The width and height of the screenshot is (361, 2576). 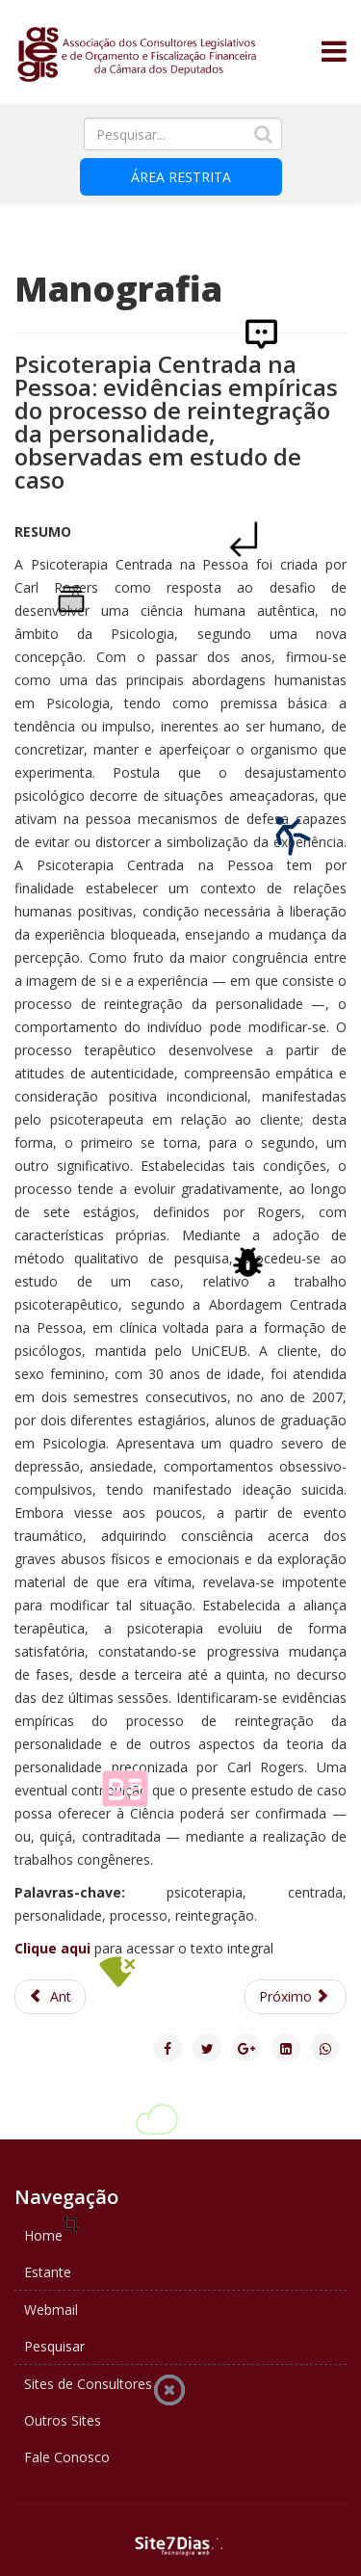 I want to click on indicates no wifi connection available, so click(x=118, y=1972).